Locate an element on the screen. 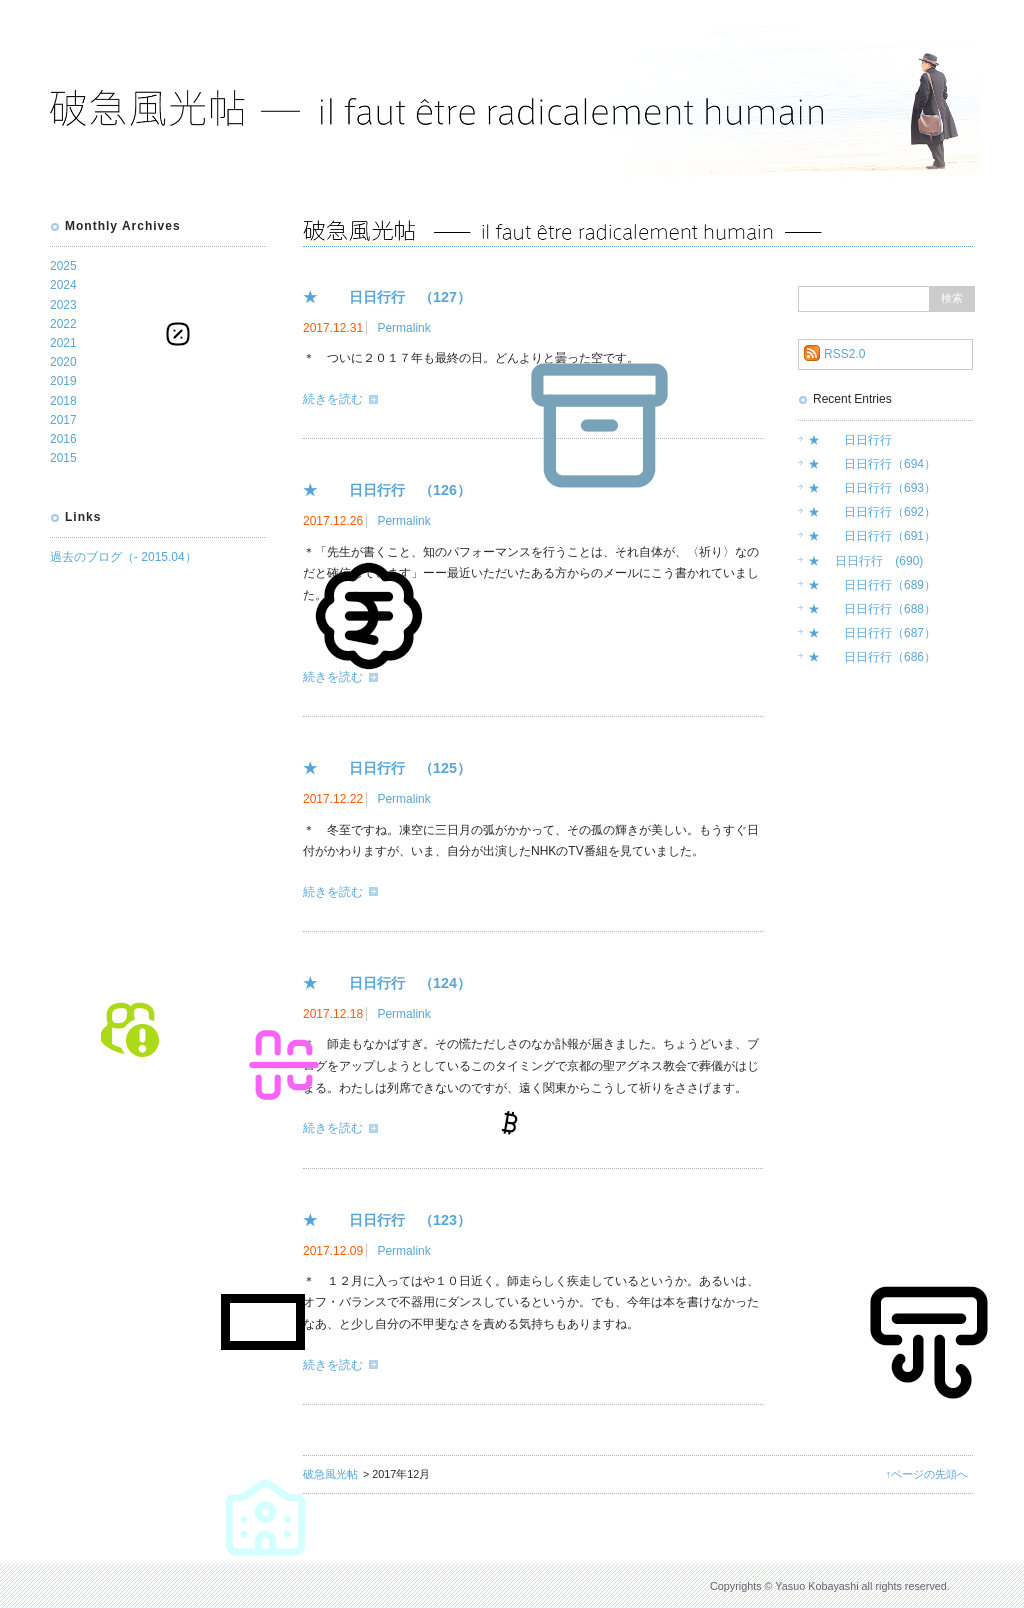  align selected objects to horizontal center is located at coordinates (284, 1065).